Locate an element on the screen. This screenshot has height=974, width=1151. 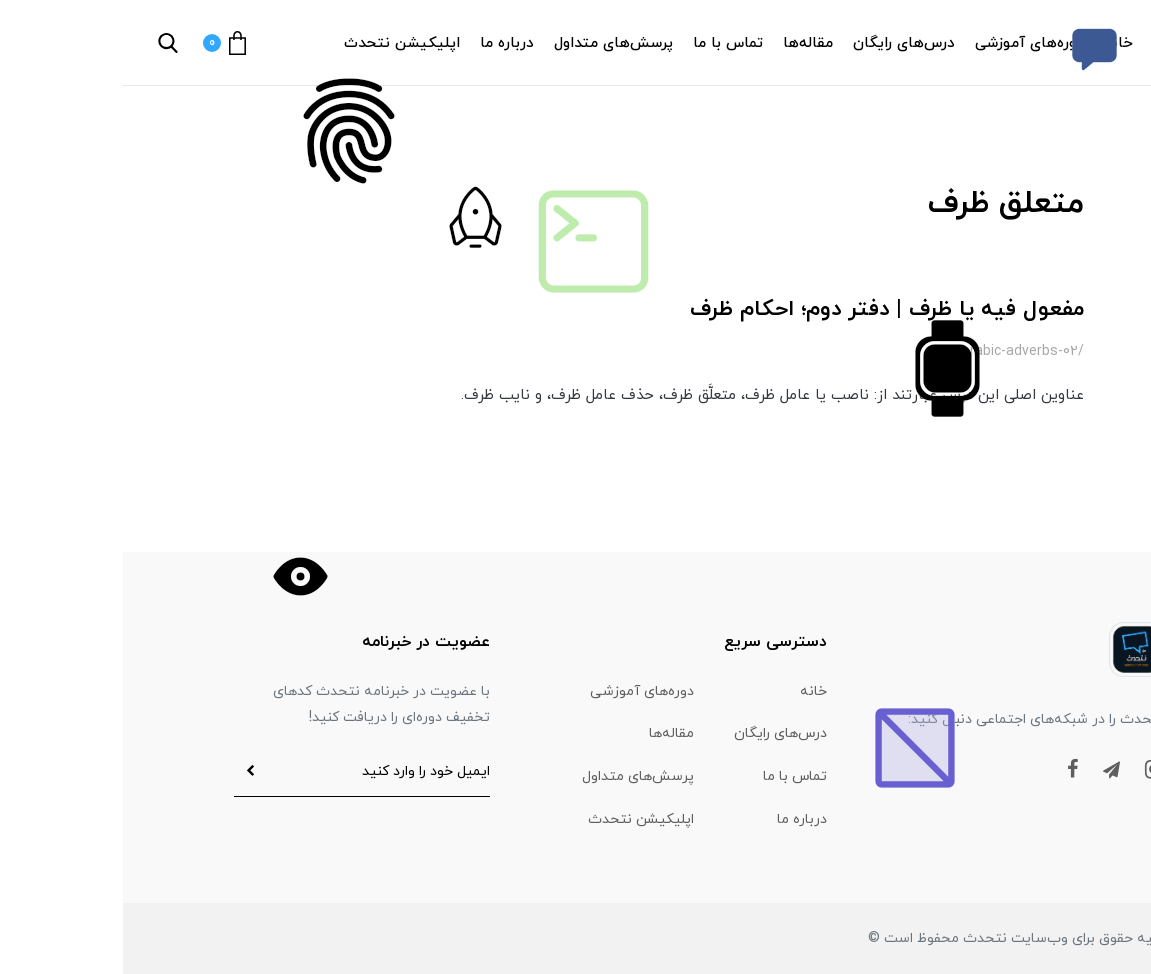
launch or deploy an application is located at coordinates (475, 219).